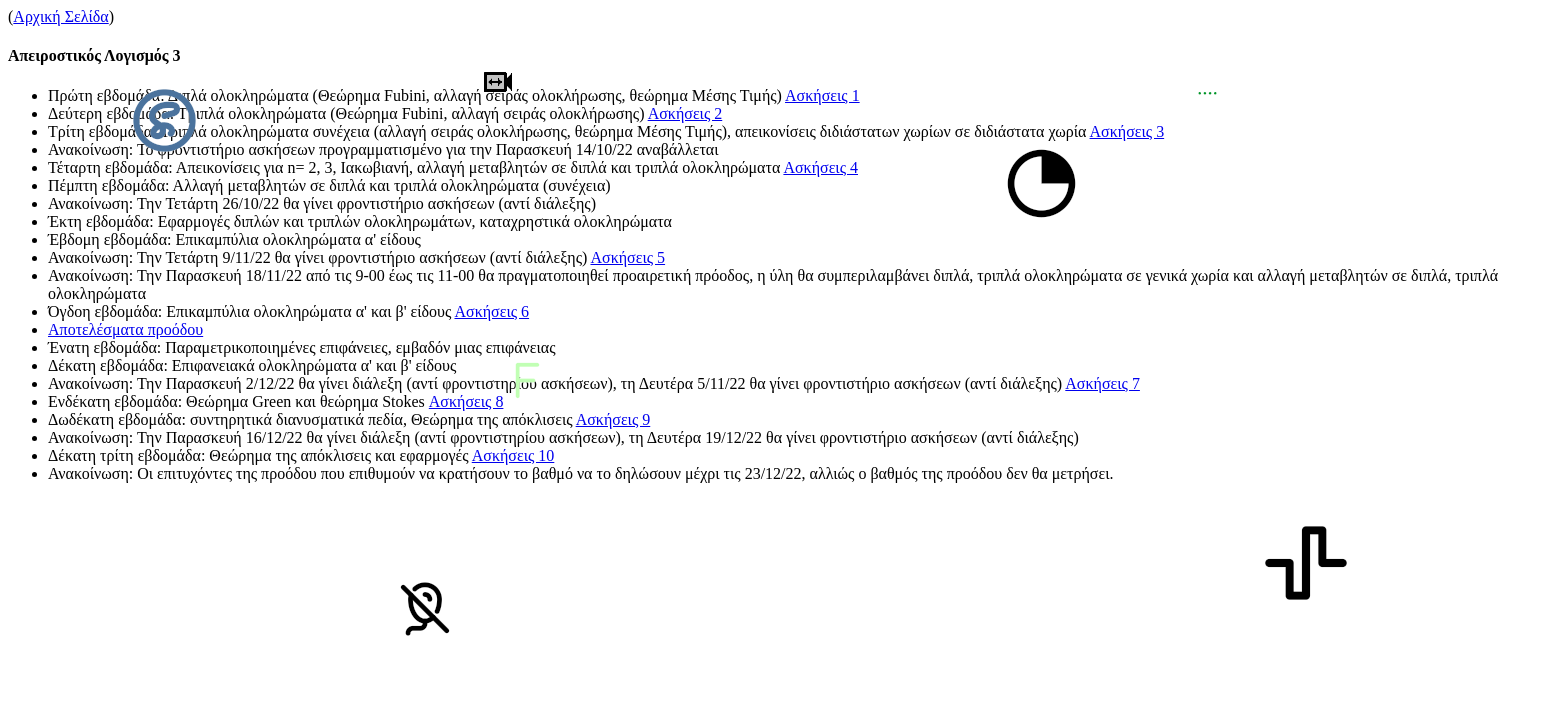 The height and width of the screenshot is (720, 1568). What do you see at coordinates (164, 120) in the screenshot?
I see `indicates sass stylesheet technology` at bounding box center [164, 120].